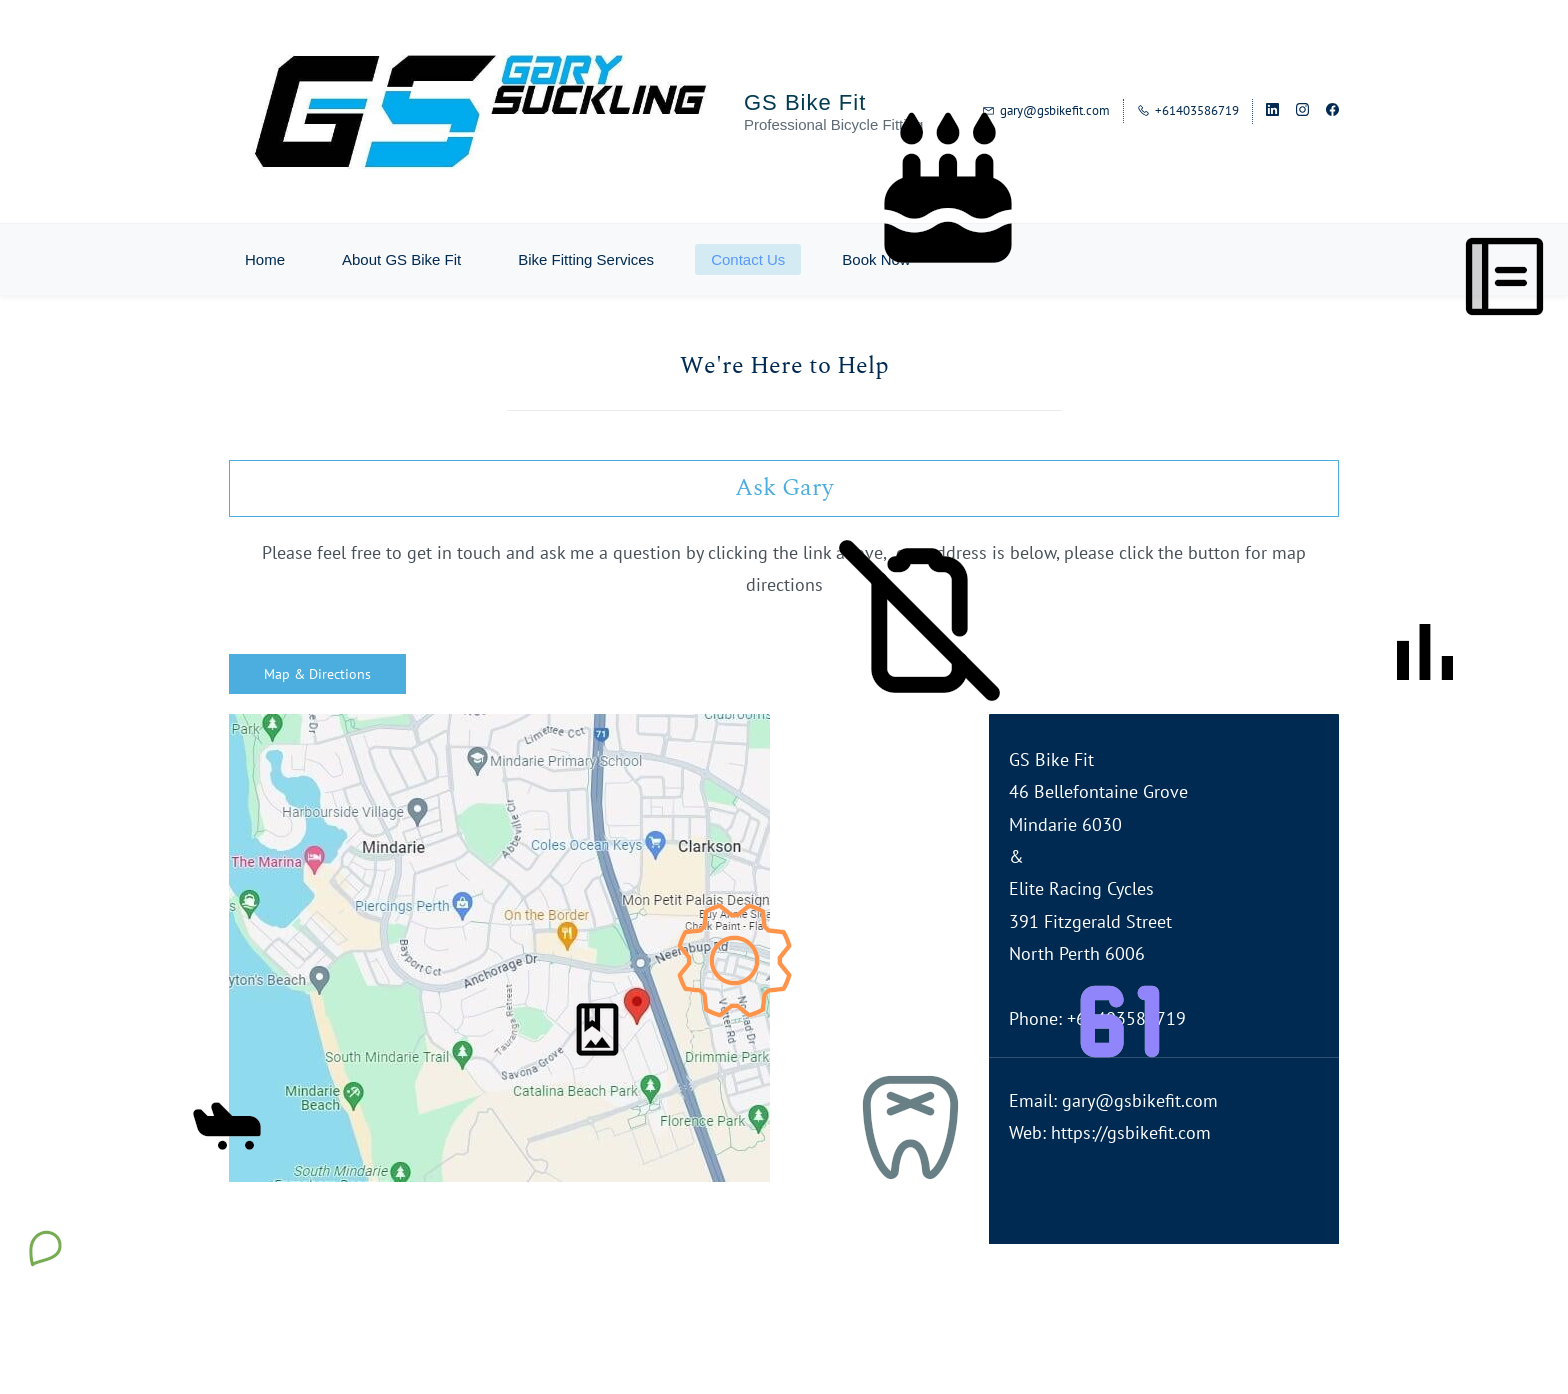 The image size is (1568, 1394). I want to click on battery unavailable or disabled, so click(919, 620).